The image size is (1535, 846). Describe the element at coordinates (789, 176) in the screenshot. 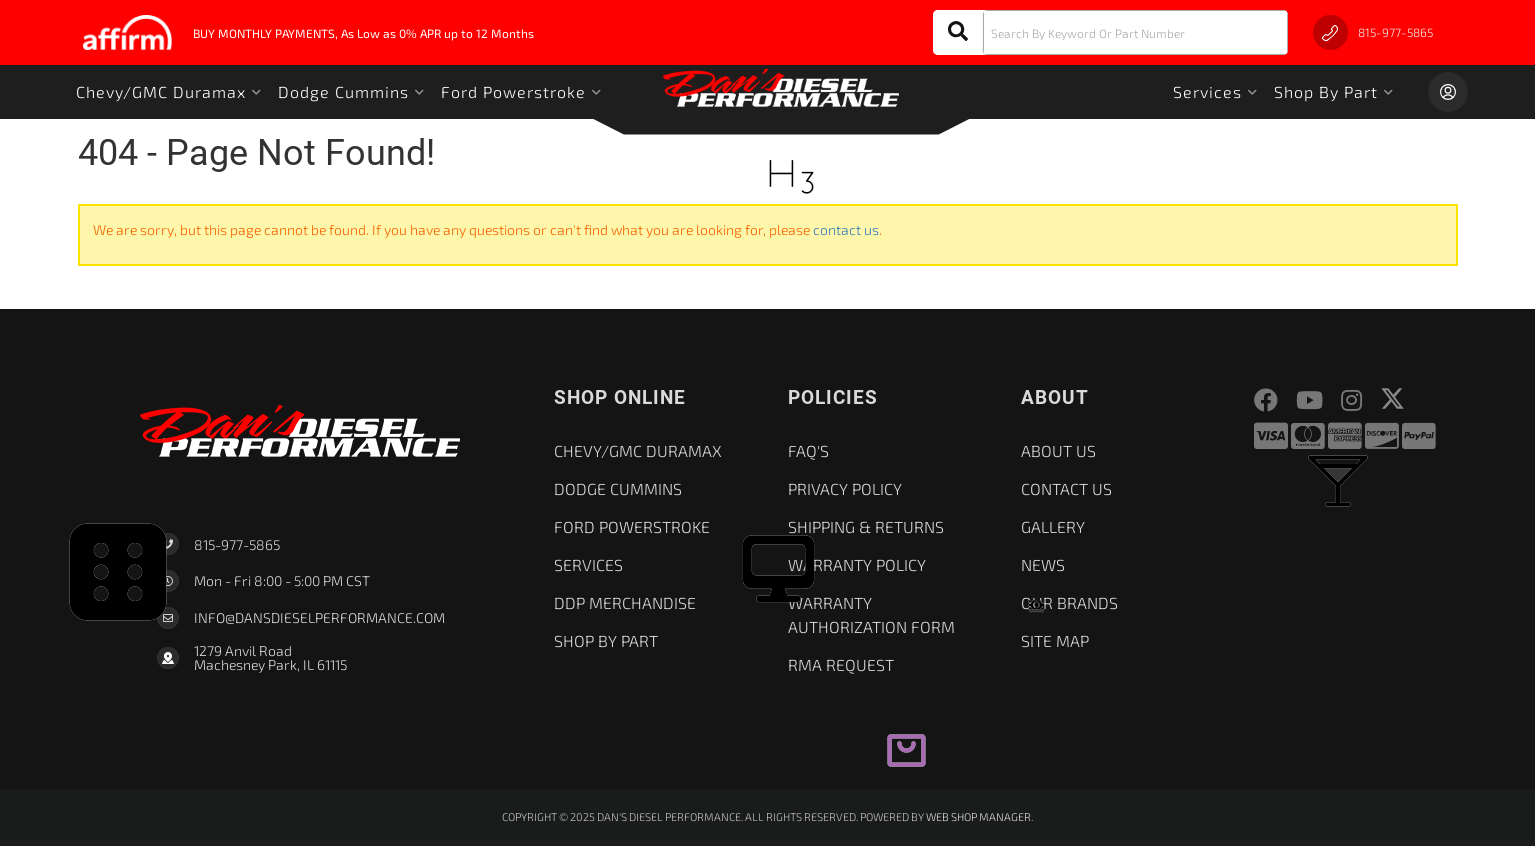

I see `format text as heading level 3` at that location.